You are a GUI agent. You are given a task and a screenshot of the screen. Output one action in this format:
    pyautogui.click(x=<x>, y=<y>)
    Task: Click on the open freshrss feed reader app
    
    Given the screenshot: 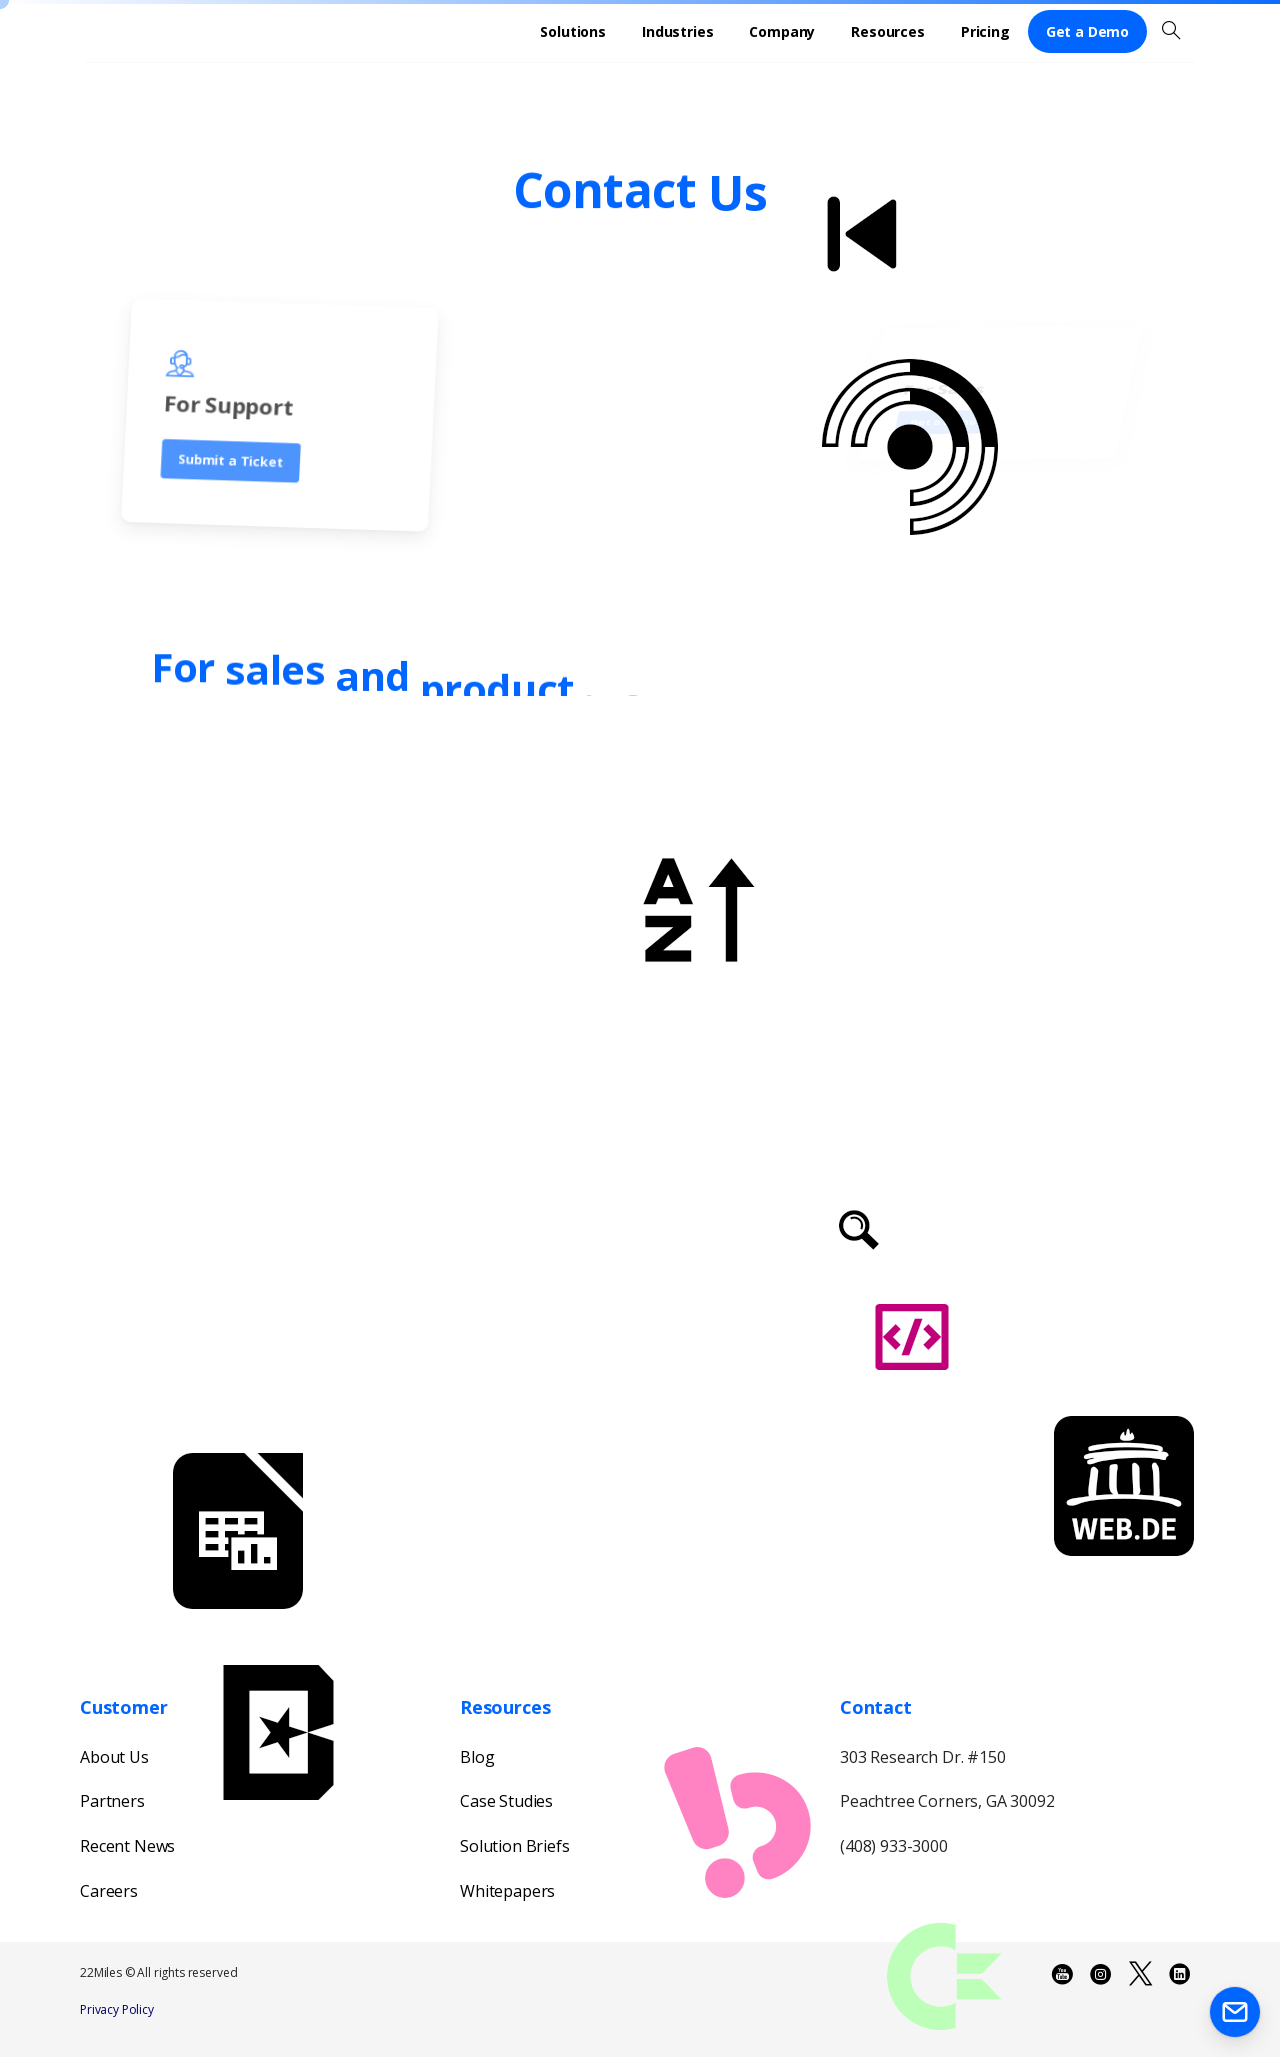 What is the action you would take?
    pyautogui.click(x=910, y=447)
    